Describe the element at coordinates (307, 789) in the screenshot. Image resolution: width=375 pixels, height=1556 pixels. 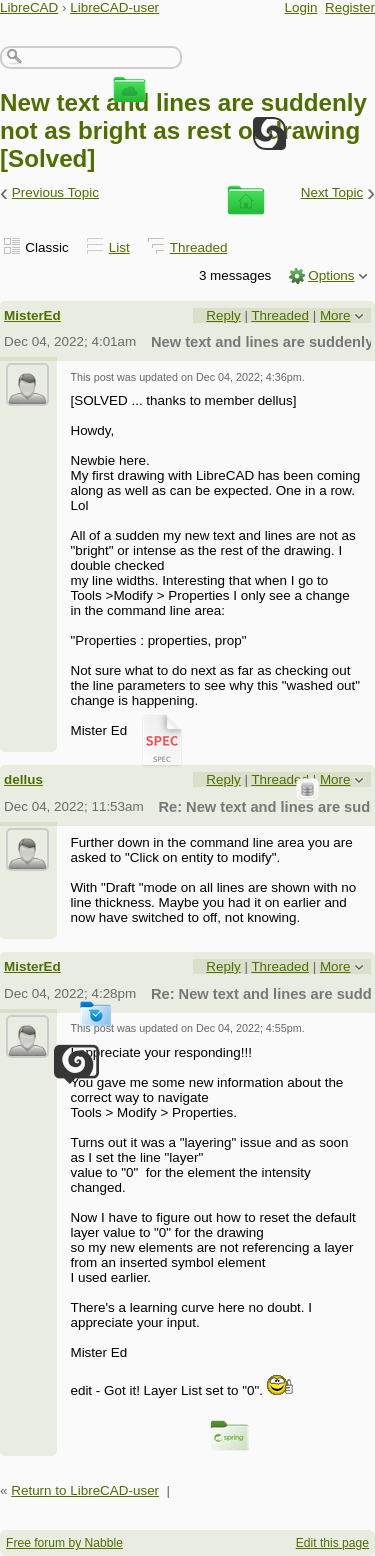
I see `open sqlitebrowser database application` at that location.